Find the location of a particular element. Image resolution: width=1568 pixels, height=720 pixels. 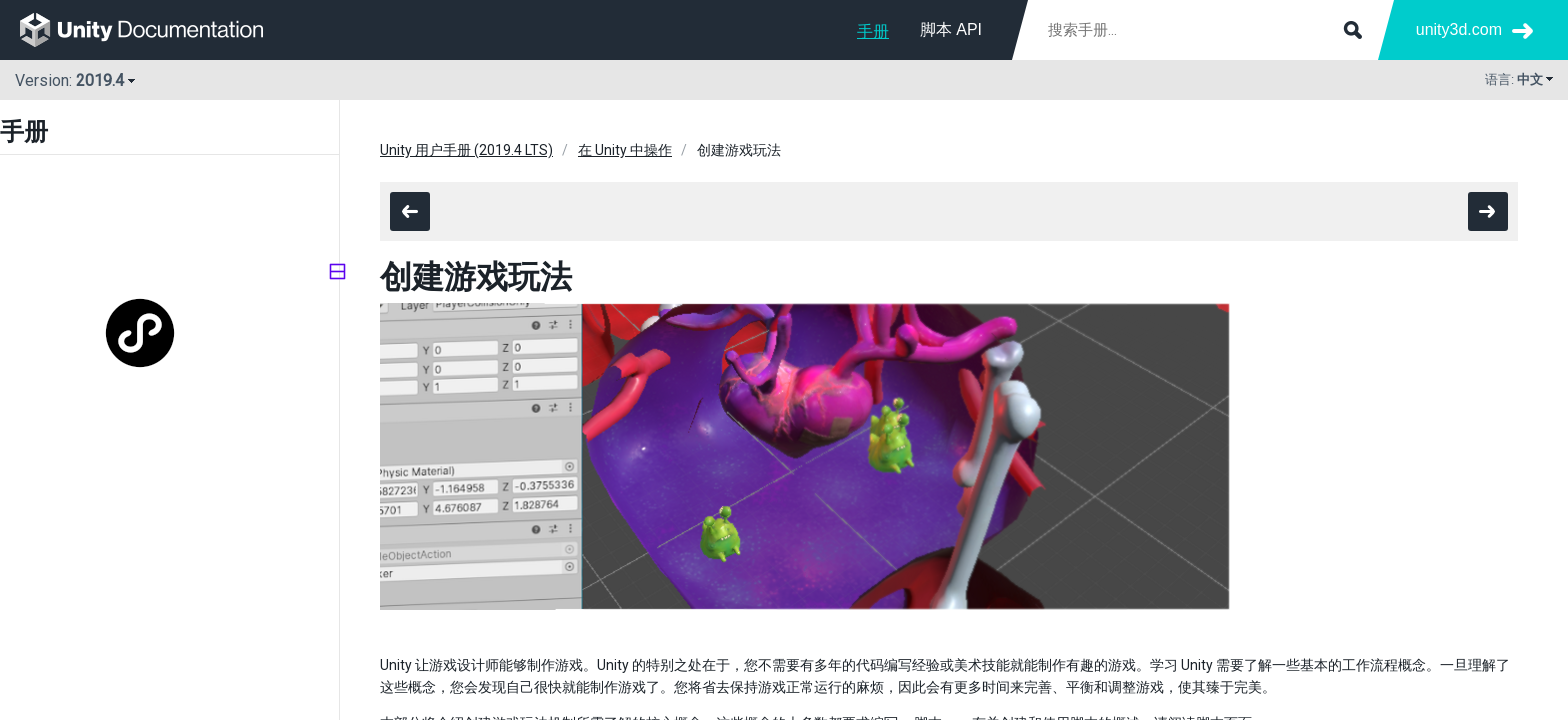

open wechat mini program is located at coordinates (140, 333).